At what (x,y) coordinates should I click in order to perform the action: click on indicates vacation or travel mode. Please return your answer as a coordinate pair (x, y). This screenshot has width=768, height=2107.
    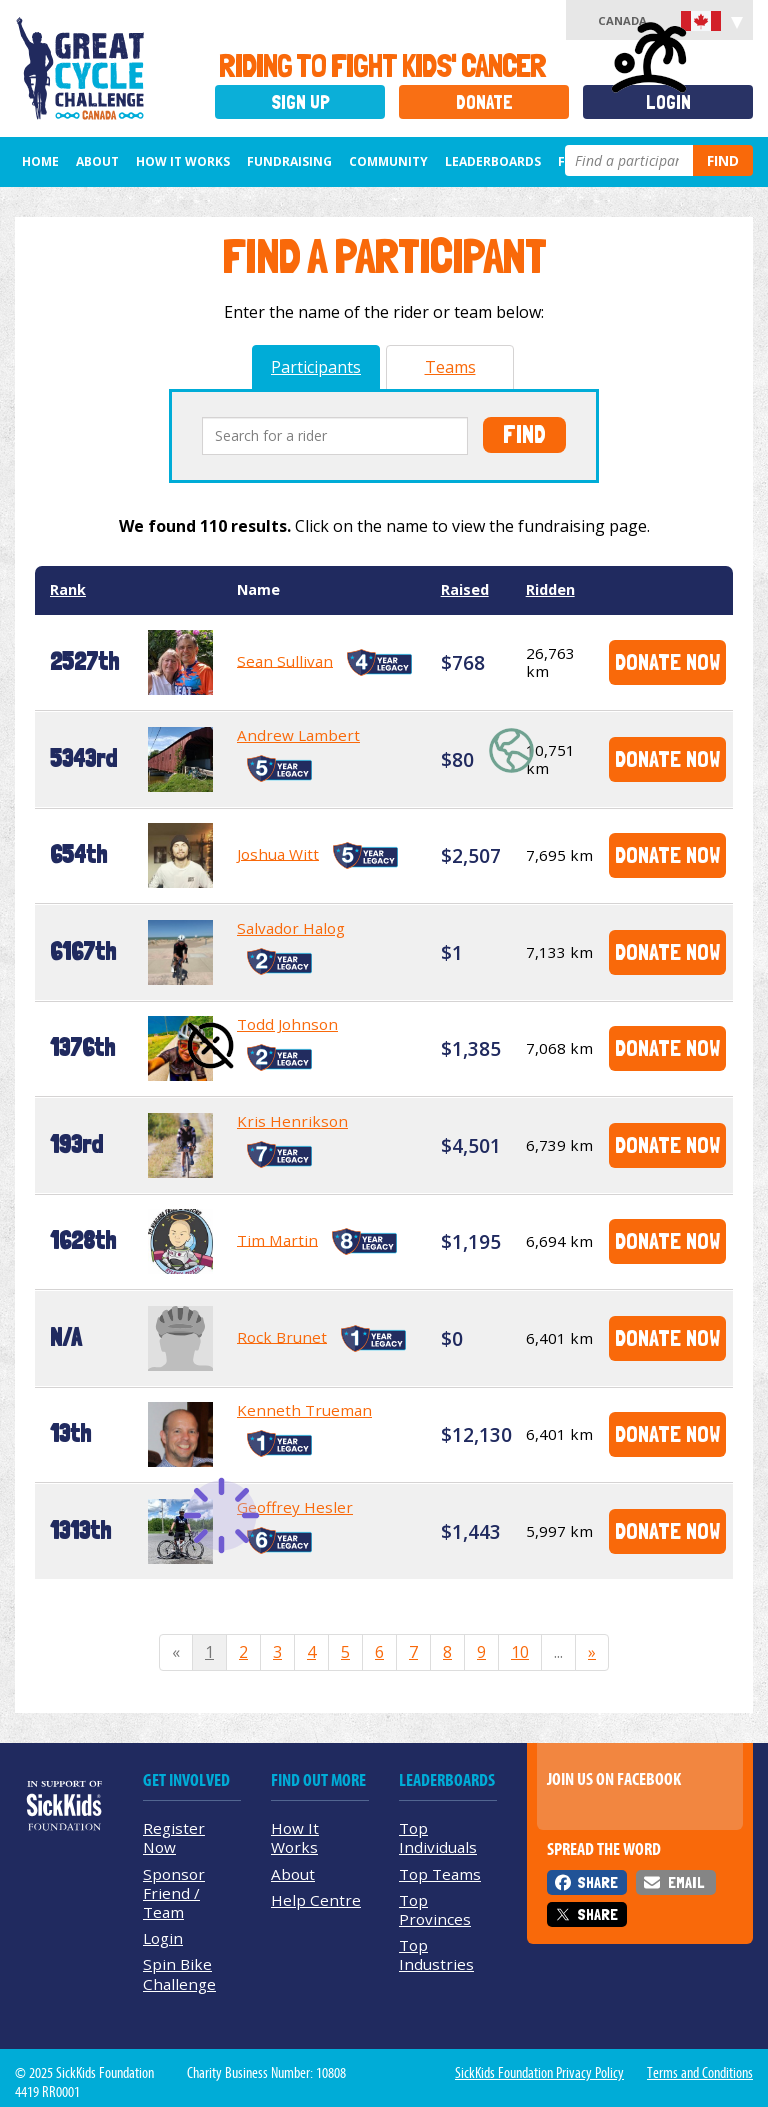
    Looking at the image, I should click on (649, 58).